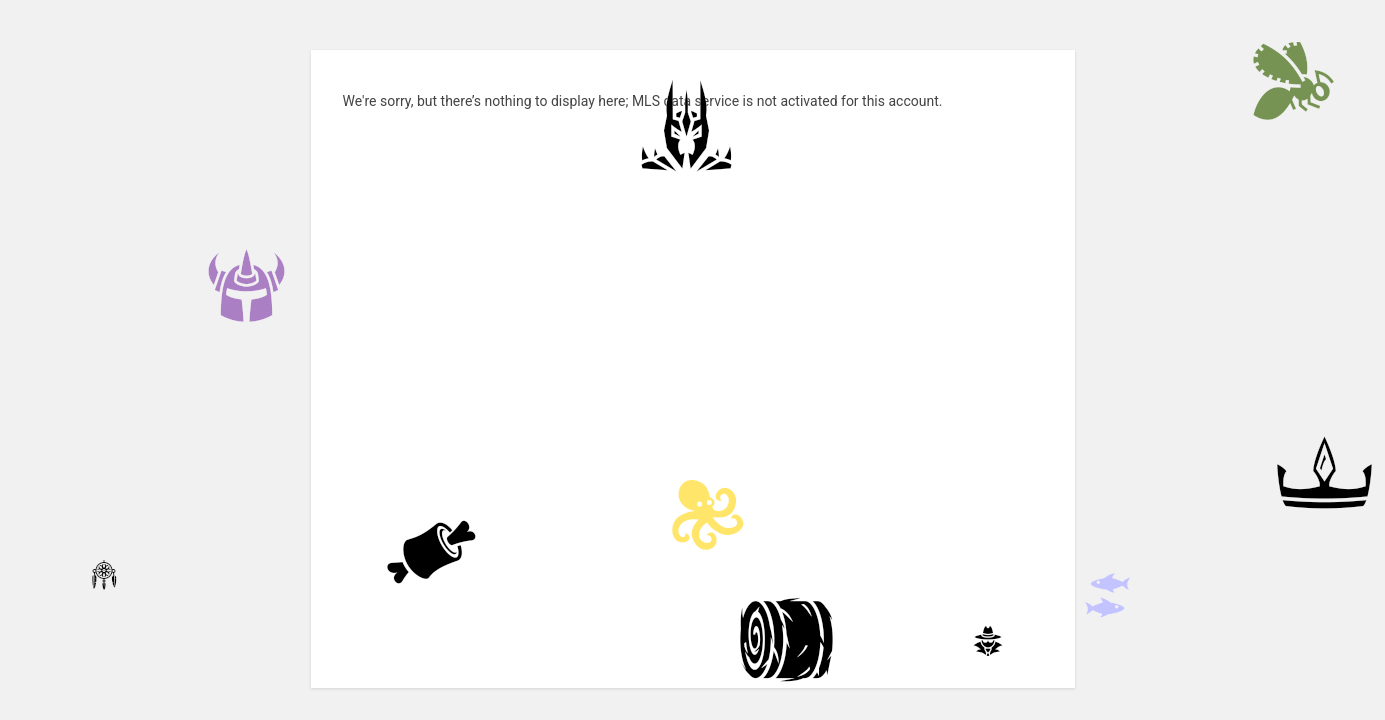  What do you see at coordinates (1107, 594) in the screenshot?
I see `indicates pisces zodiac sign` at bounding box center [1107, 594].